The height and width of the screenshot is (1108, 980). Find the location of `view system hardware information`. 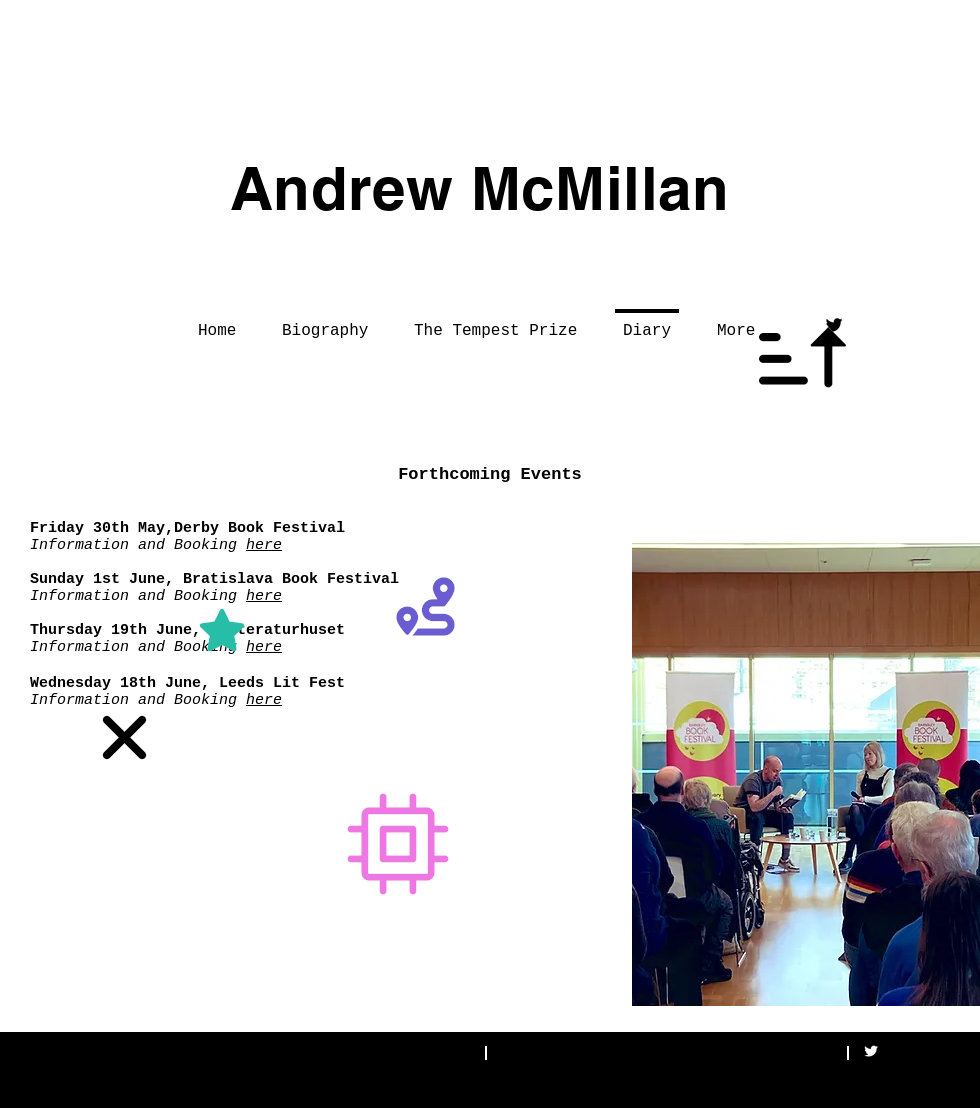

view system hardware information is located at coordinates (398, 844).